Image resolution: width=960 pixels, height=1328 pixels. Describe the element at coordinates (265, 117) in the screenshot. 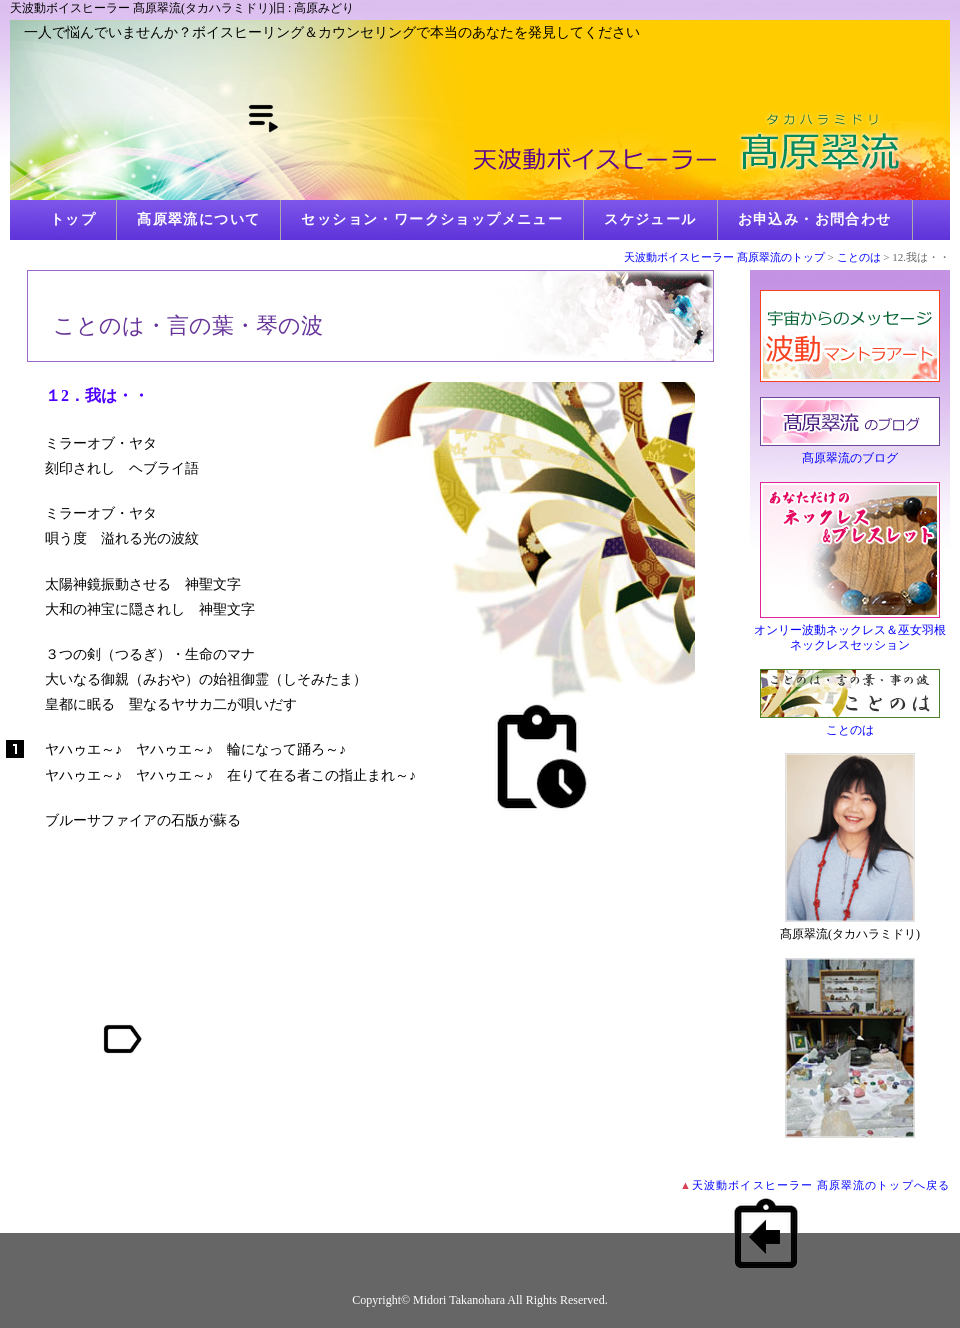

I see `play all items in a playlist` at that location.